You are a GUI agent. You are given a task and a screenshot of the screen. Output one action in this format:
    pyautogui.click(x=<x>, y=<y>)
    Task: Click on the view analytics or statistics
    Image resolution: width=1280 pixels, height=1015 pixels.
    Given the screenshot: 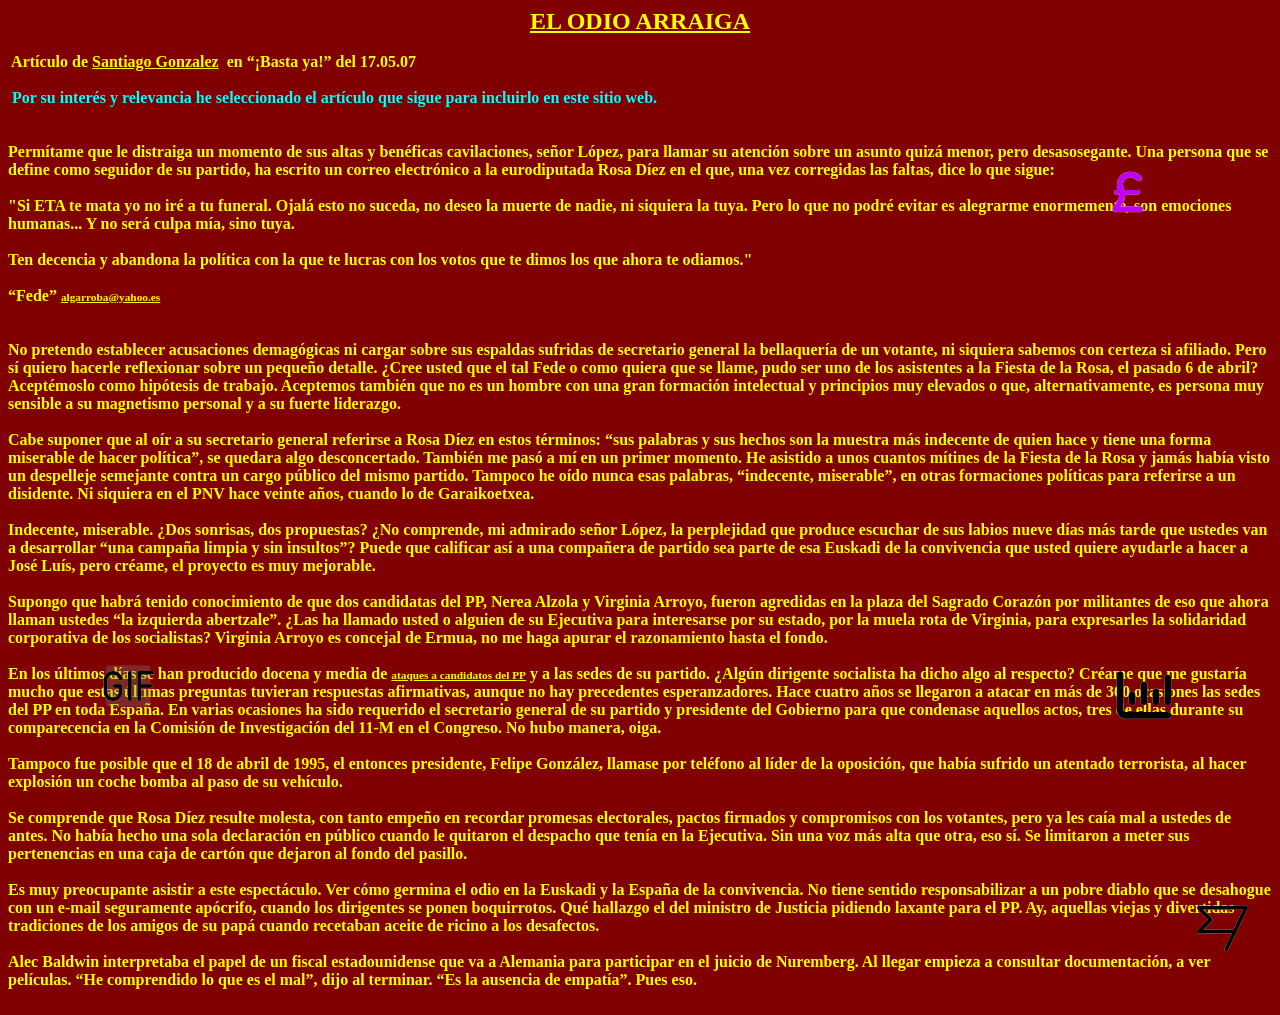 What is the action you would take?
    pyautogui.click(x=1144, y=695)
    